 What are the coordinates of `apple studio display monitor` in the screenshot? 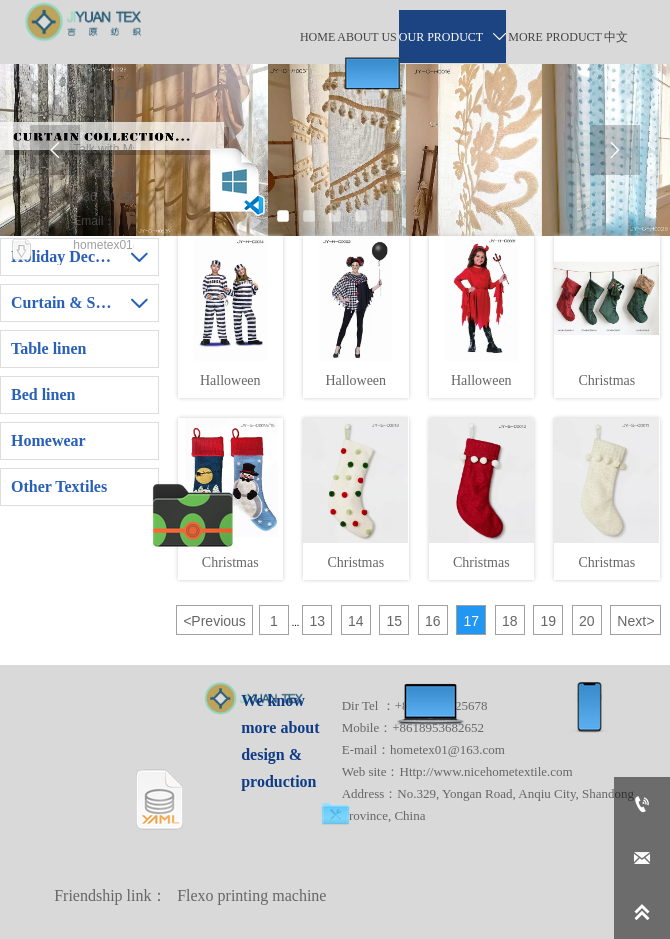 It's located at (372, 75).